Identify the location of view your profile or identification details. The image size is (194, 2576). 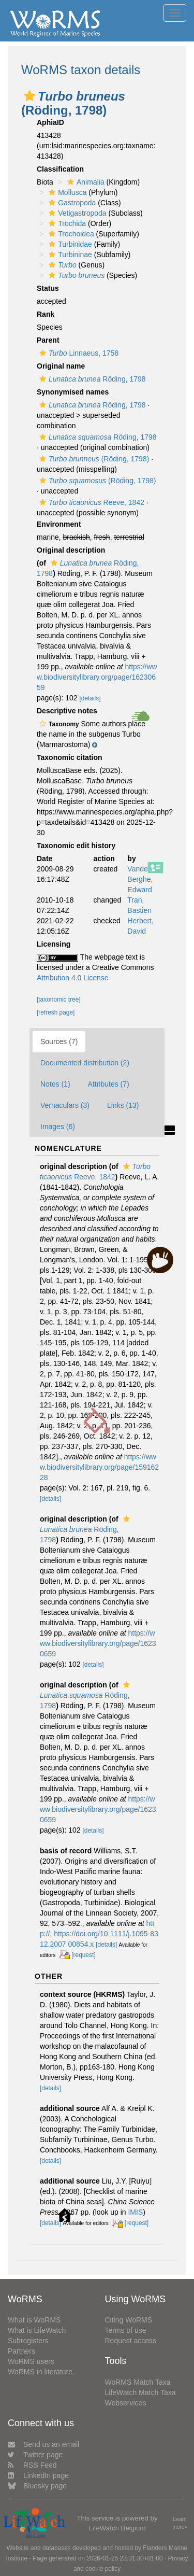
(155, 867).